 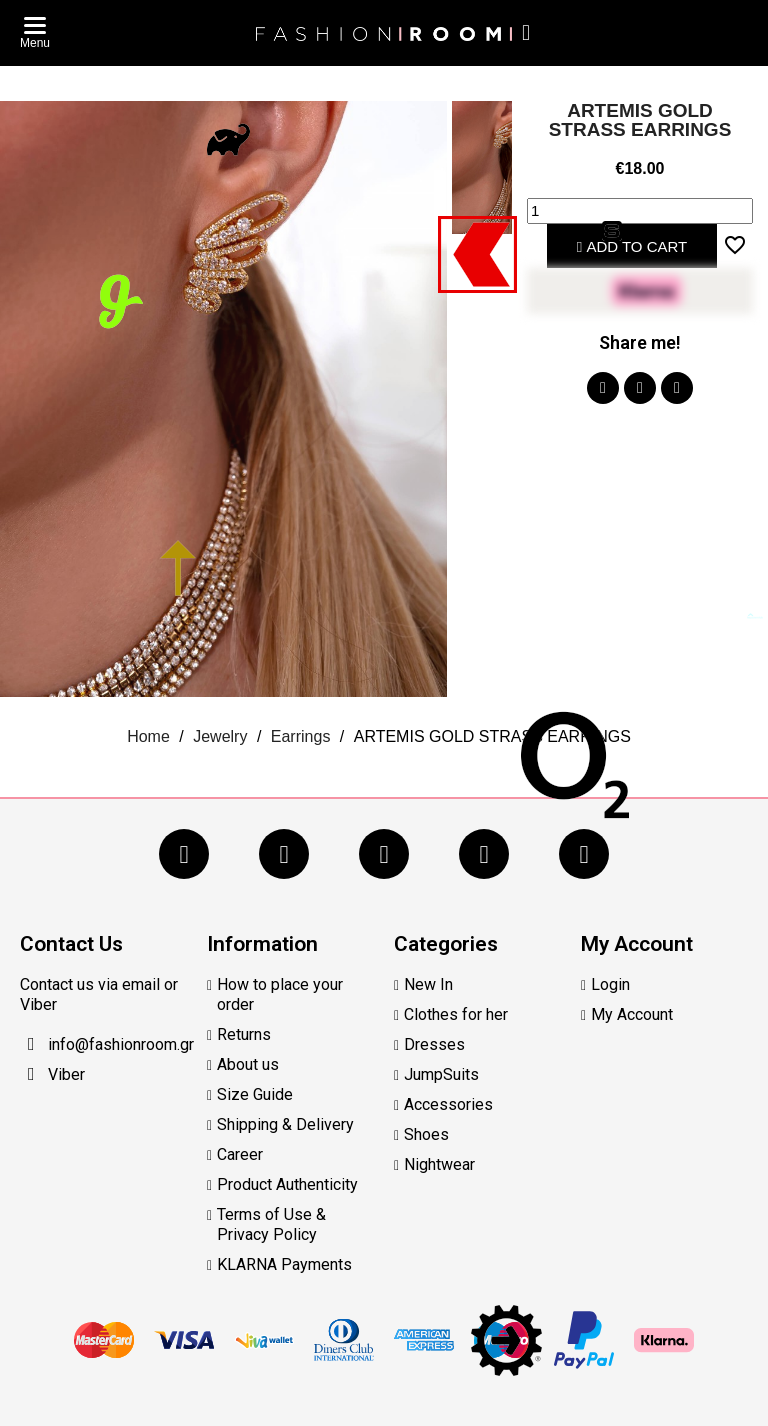 What do you see at coordinates (477, 254) in the screenshot?
I see `thurgauer kantonalbank logo` at bounding box center [477, 254].